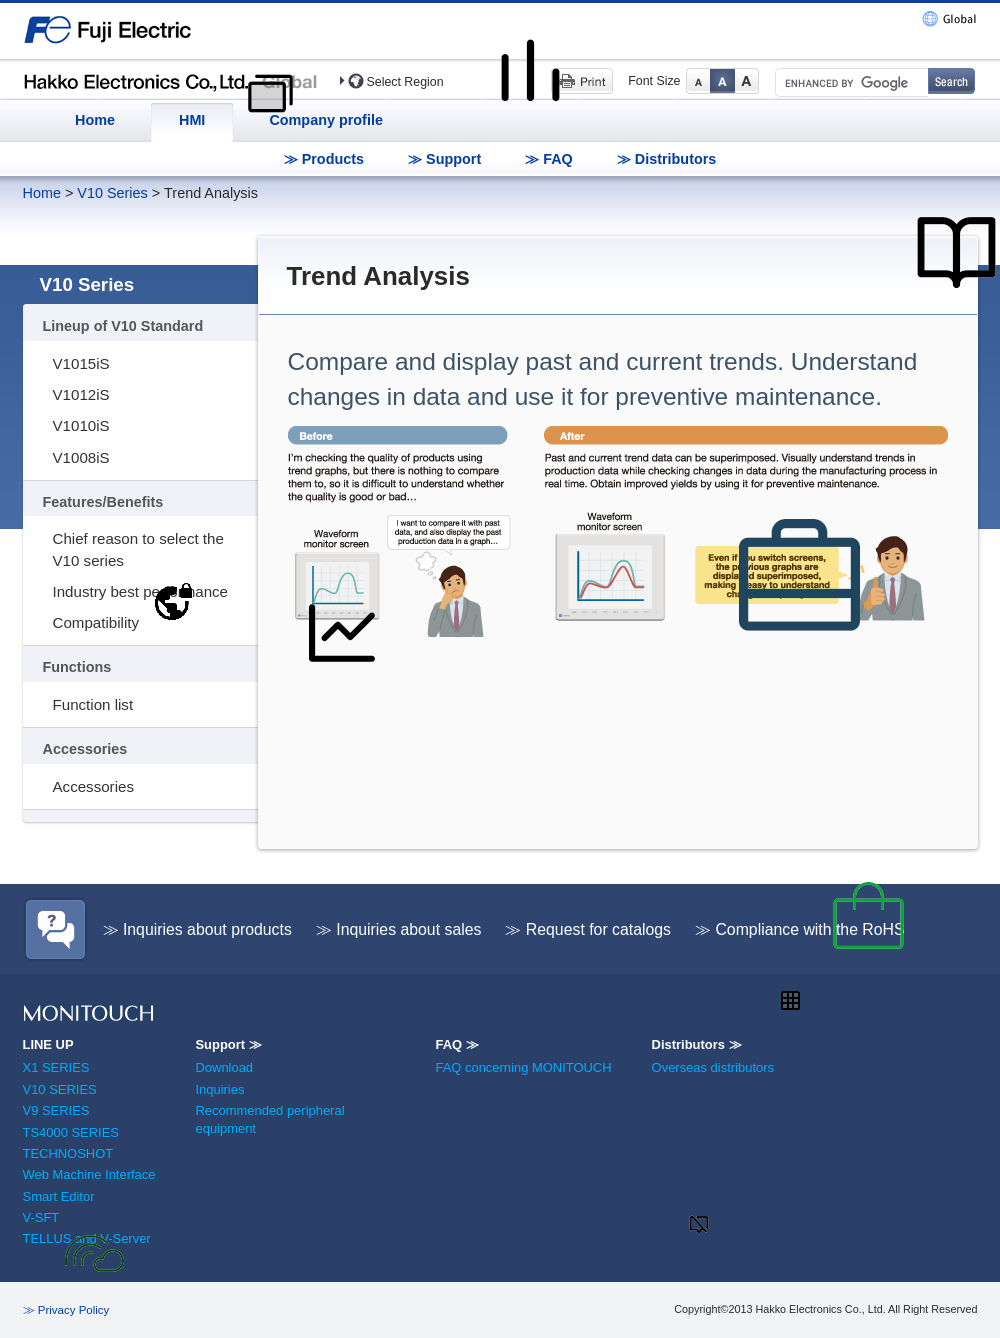  Describe the element at coordinates (956, 252) in the screenshot. I see `open reading mode or e-reader` at that location.